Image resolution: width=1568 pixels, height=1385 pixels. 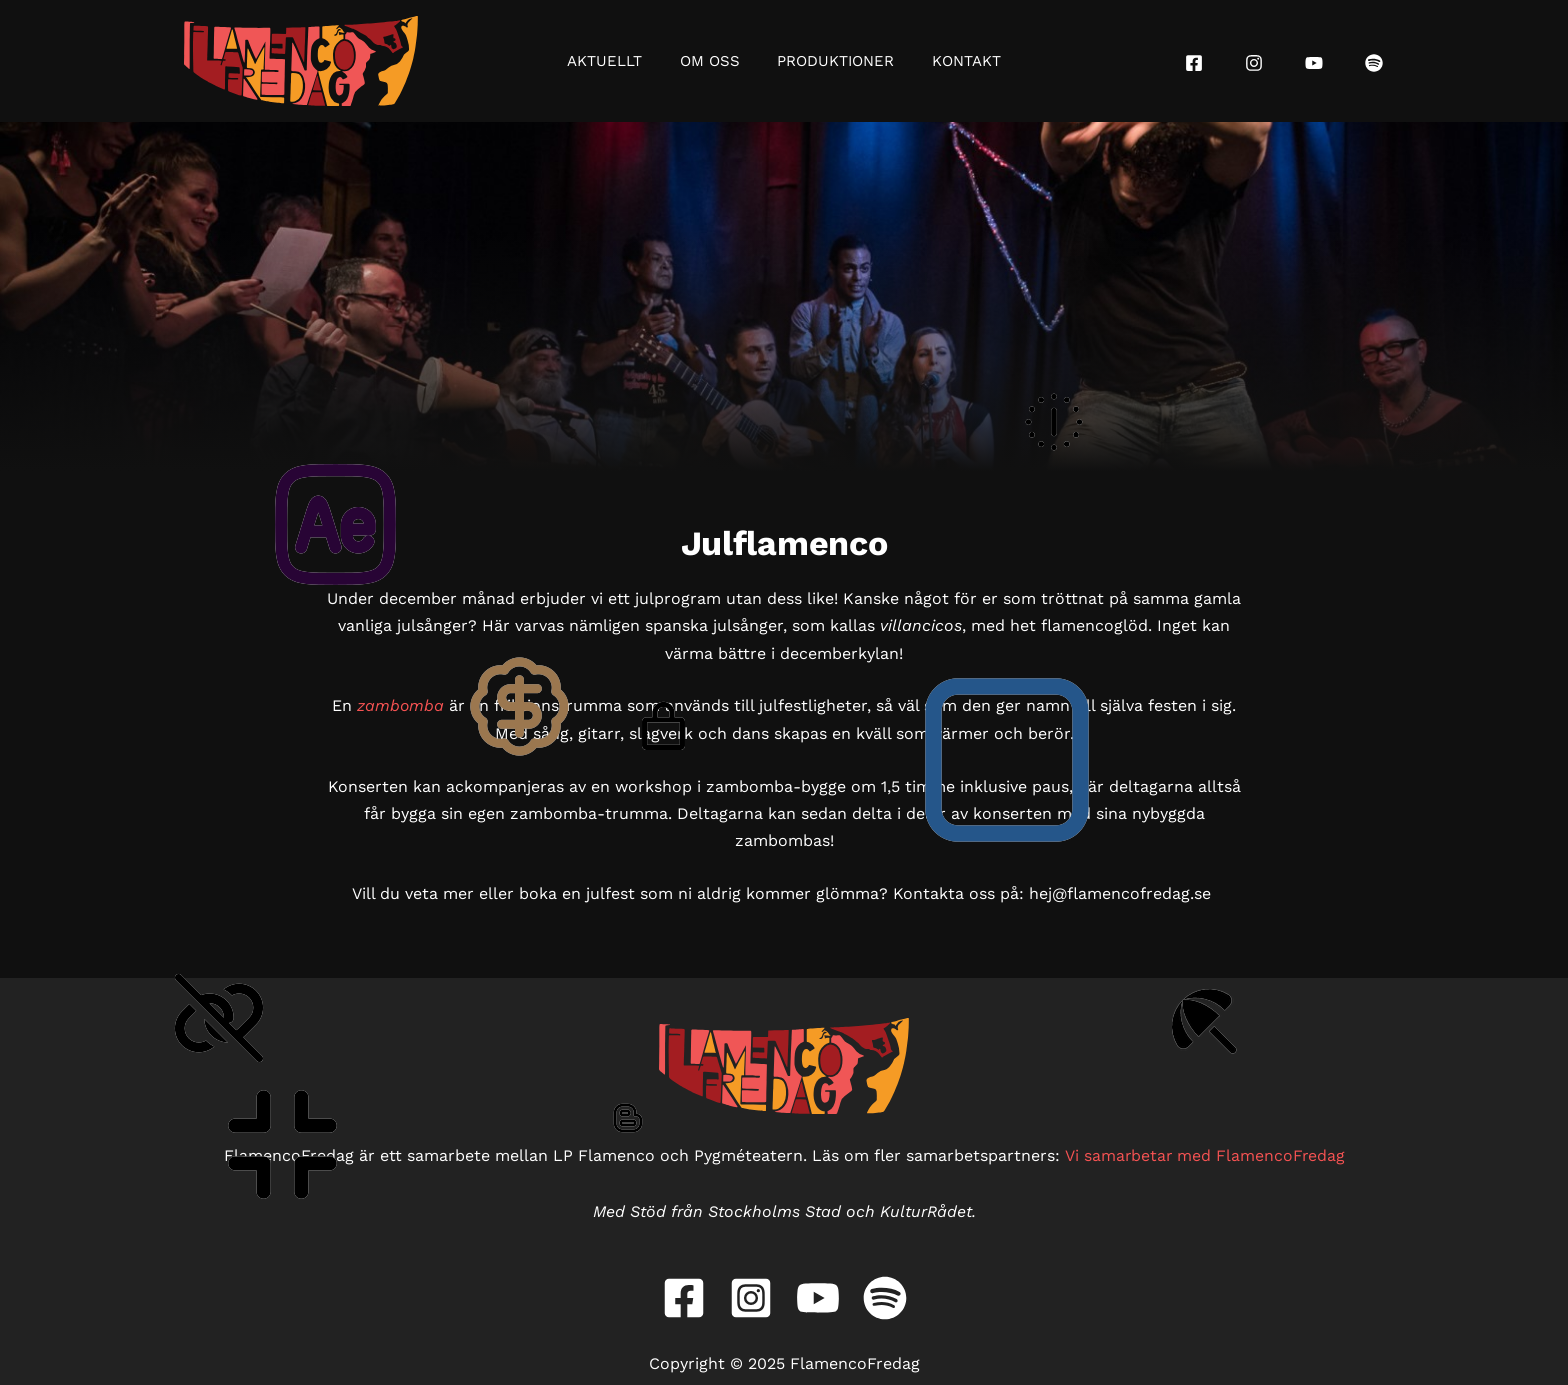 I want to click on open blogger app, so click(x=628, y=1118).